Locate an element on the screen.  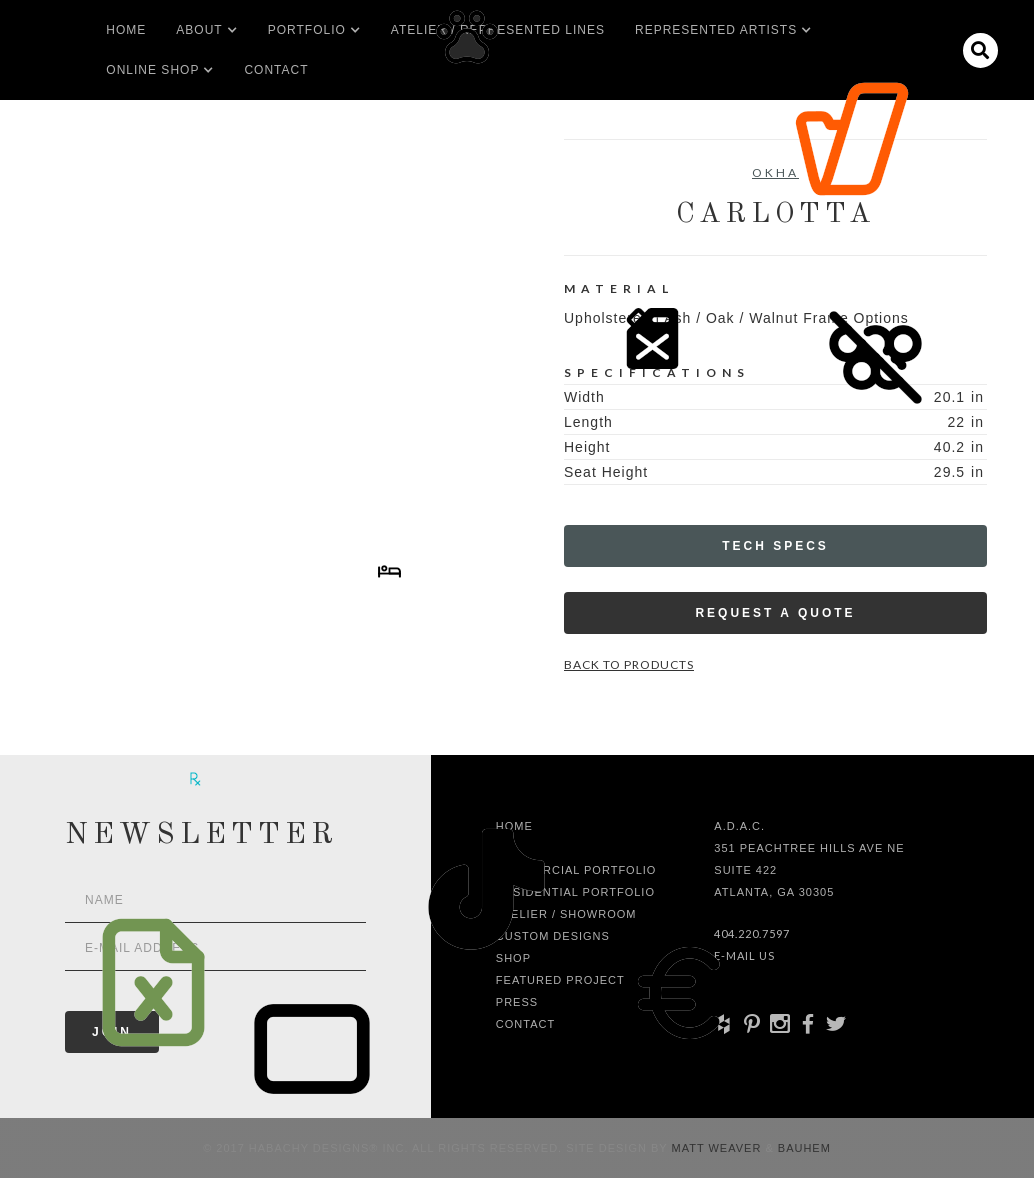
indicates fuel or gas station nearby is located at coordinates (652, 338).